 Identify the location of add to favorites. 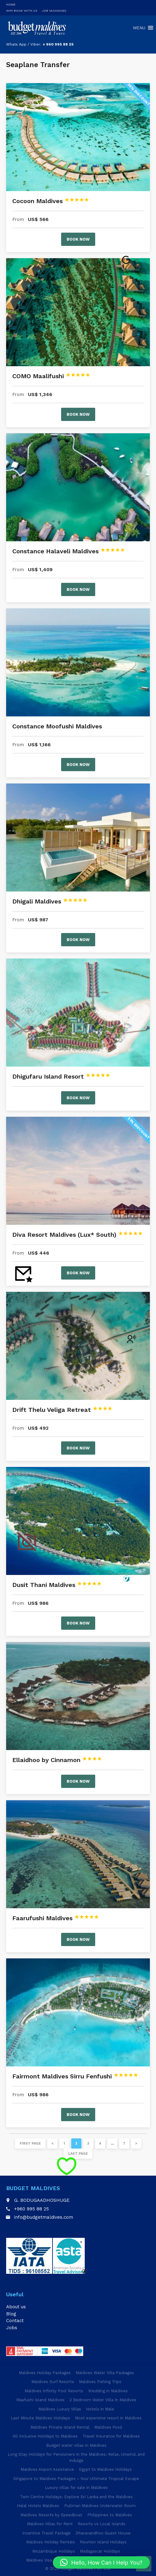
(67, 2166).